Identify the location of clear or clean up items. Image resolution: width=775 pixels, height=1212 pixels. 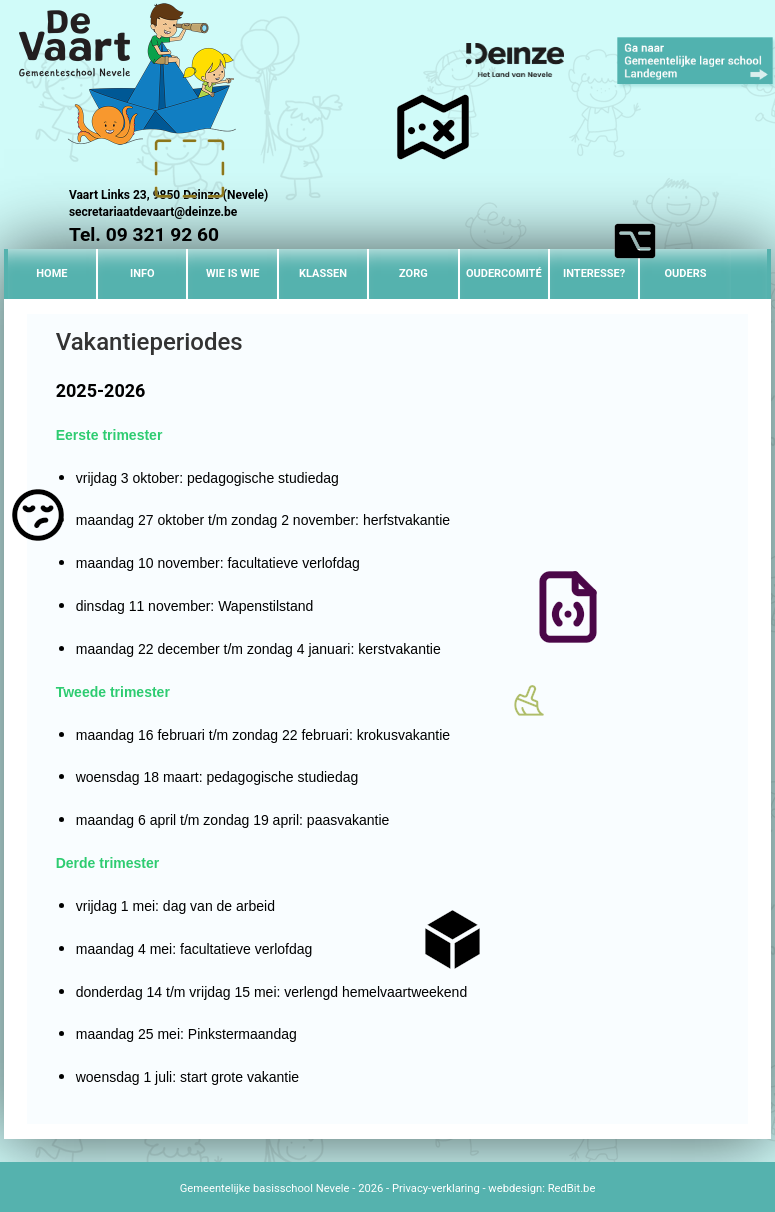
(528, 701).